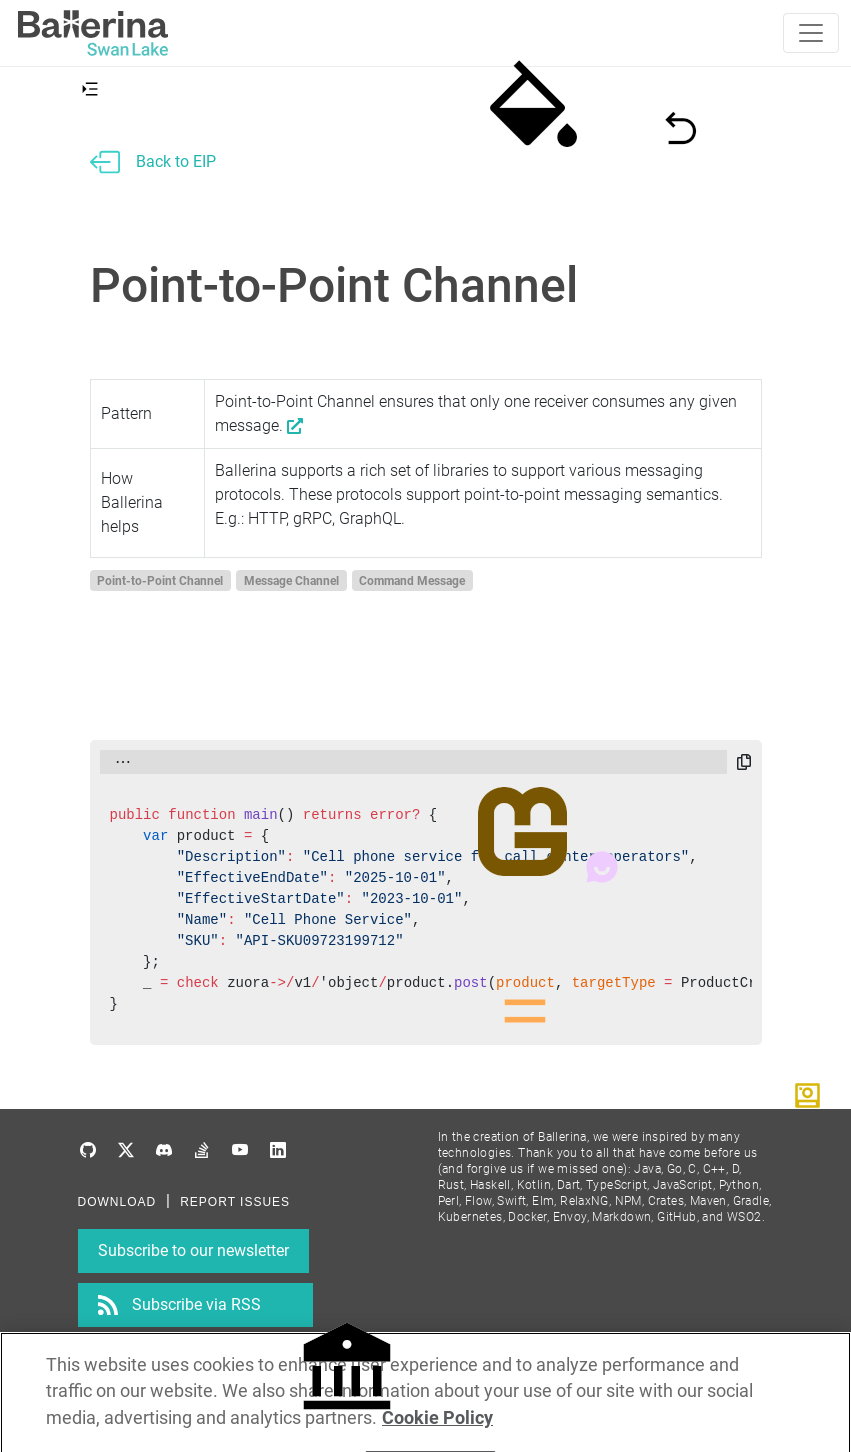  What do you see at coordinates (807, 1095) in the screenshot?
I see `access photo gallery or instant camera feature` at bounding box center [807, 1095].